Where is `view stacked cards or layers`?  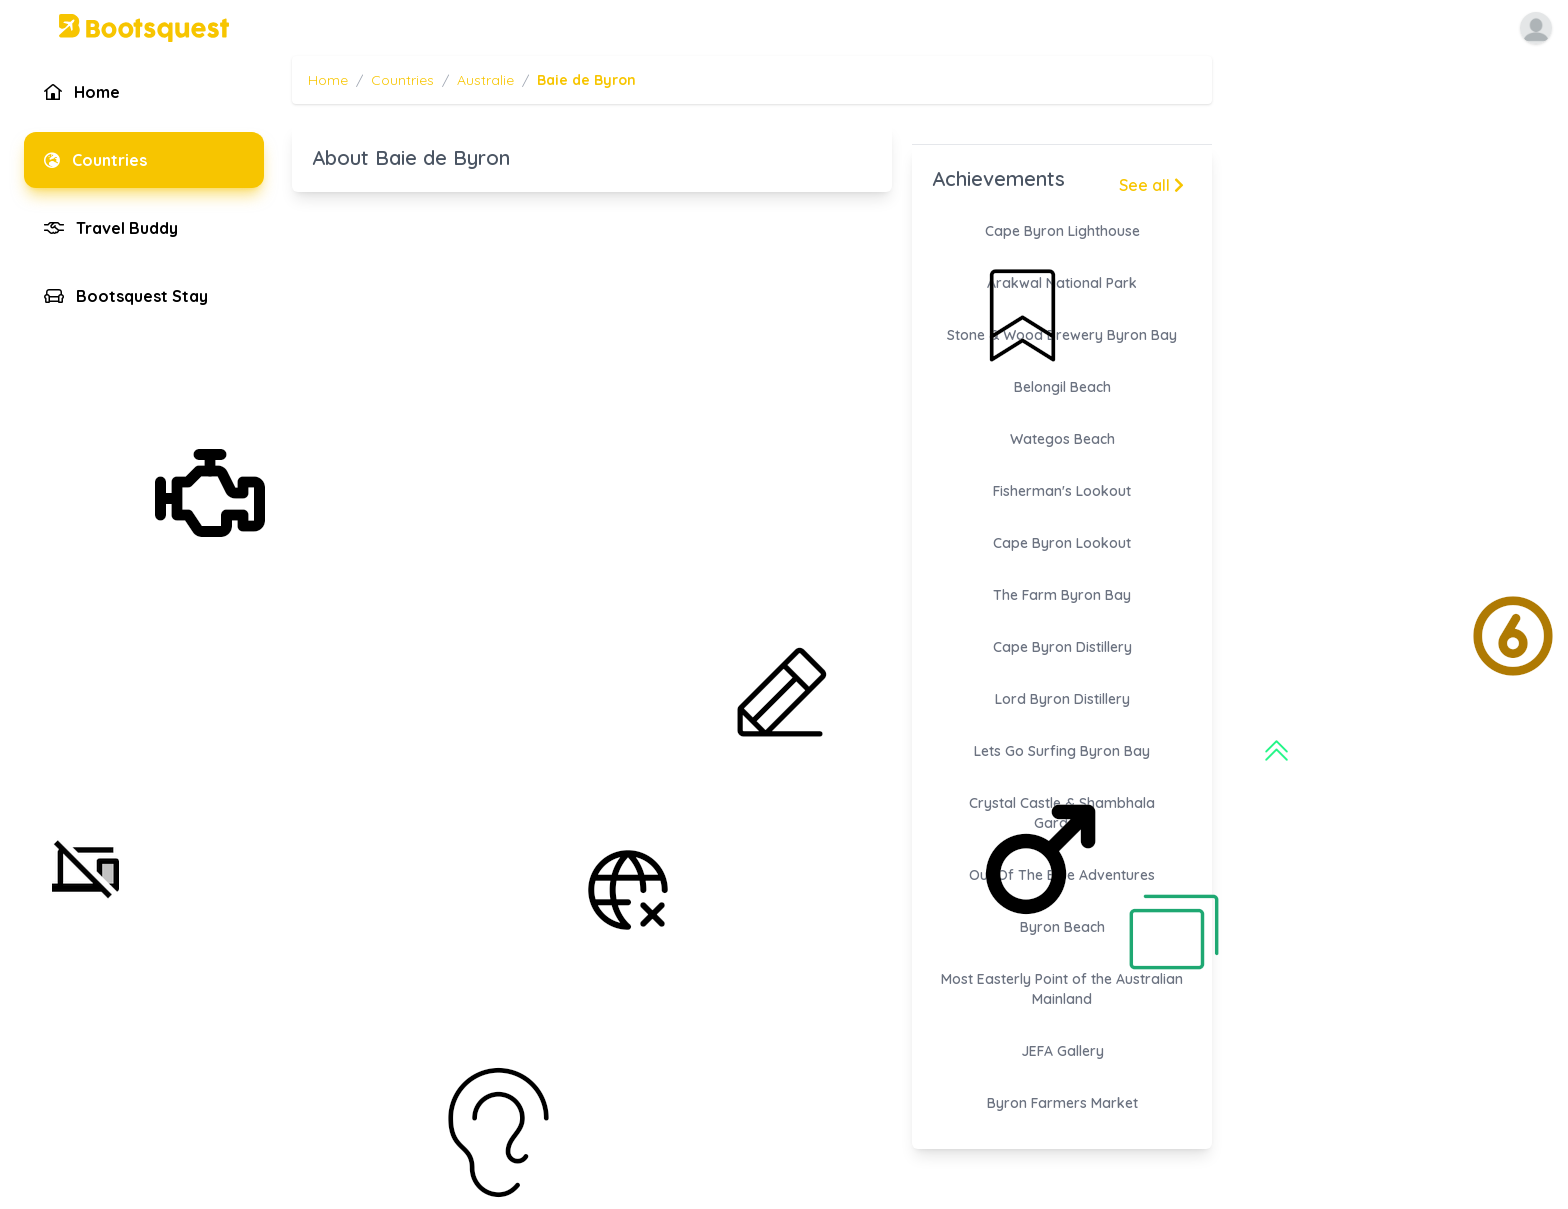
view stacked cards or layers is located at coordinates (1174, 932).